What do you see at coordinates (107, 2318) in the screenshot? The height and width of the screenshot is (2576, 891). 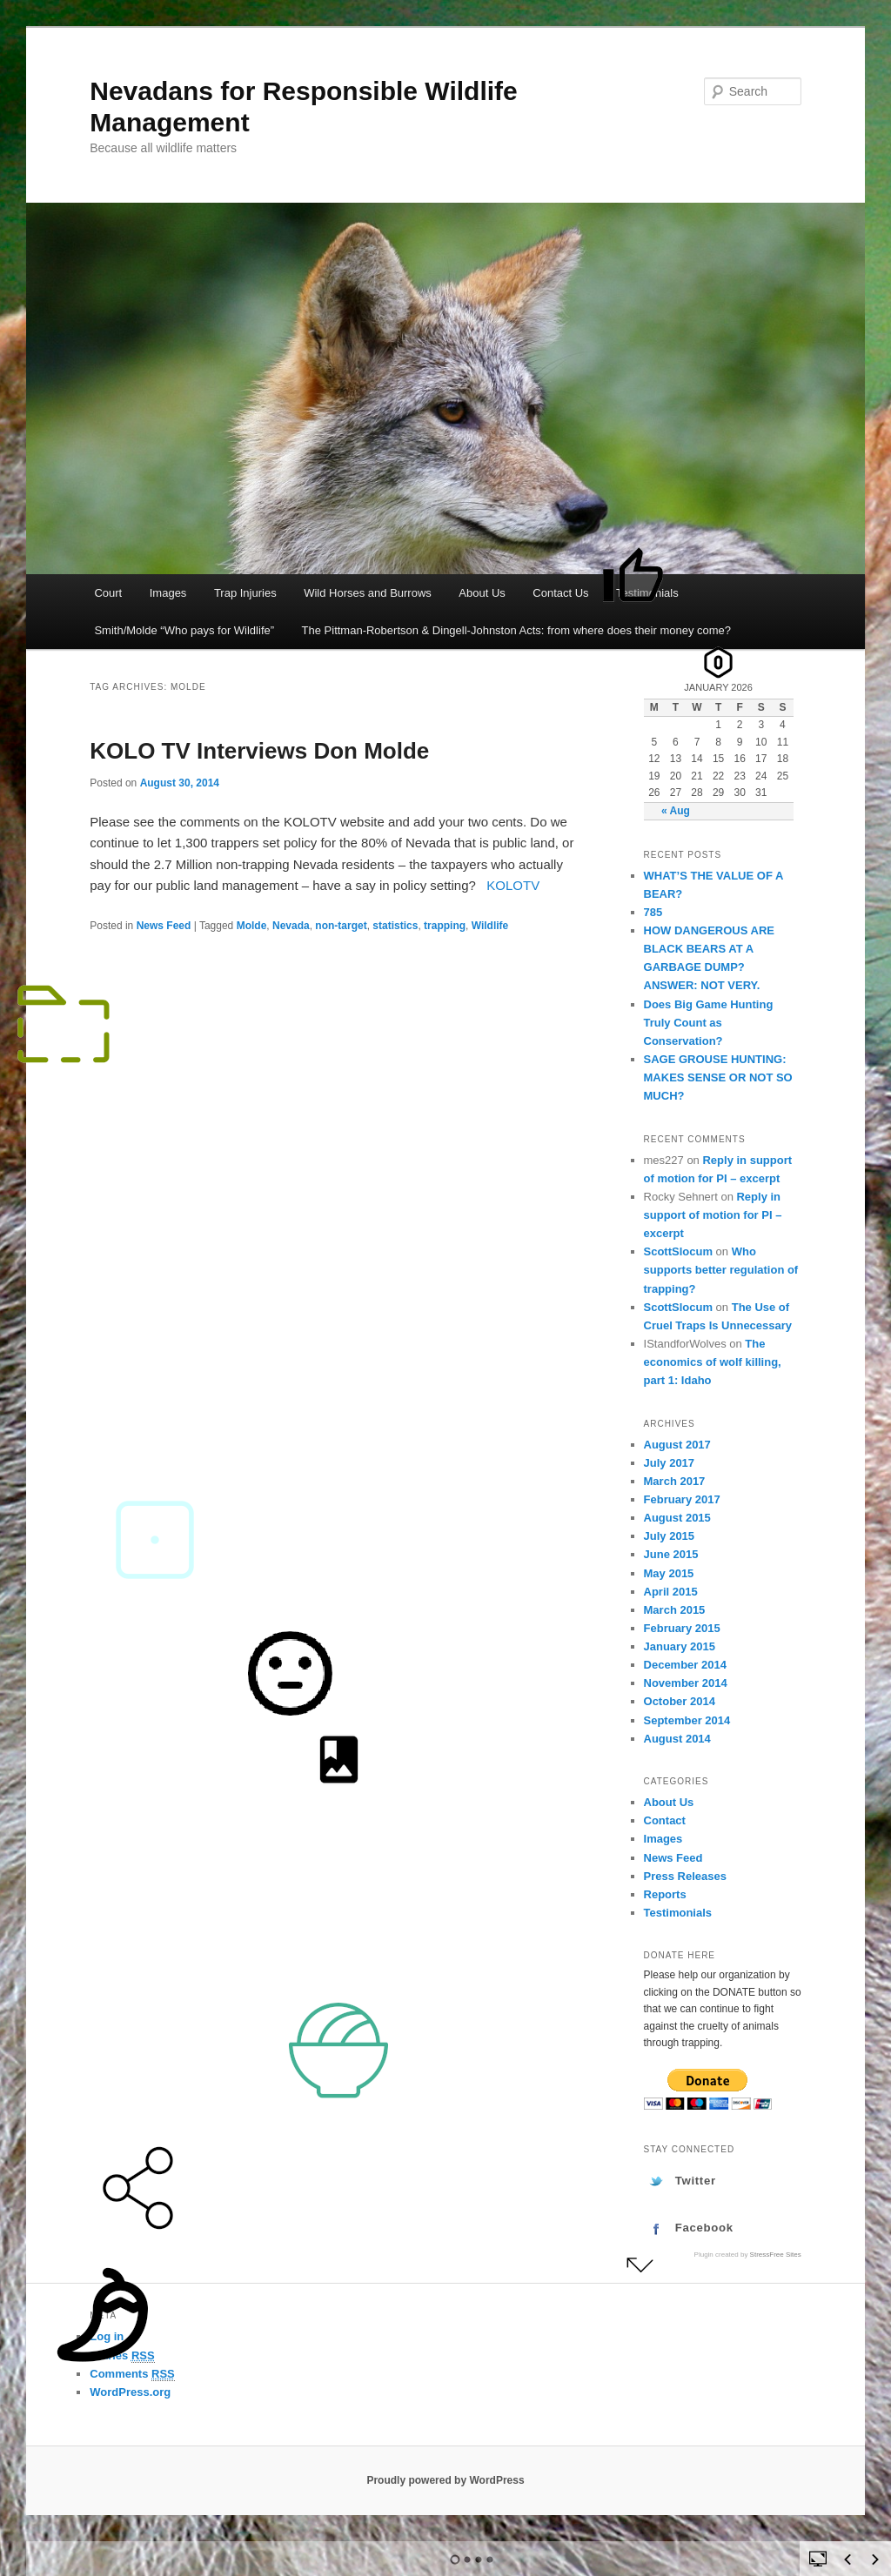 I see `indicates spicy or hot content/food` at bounding box center [107, 2318].